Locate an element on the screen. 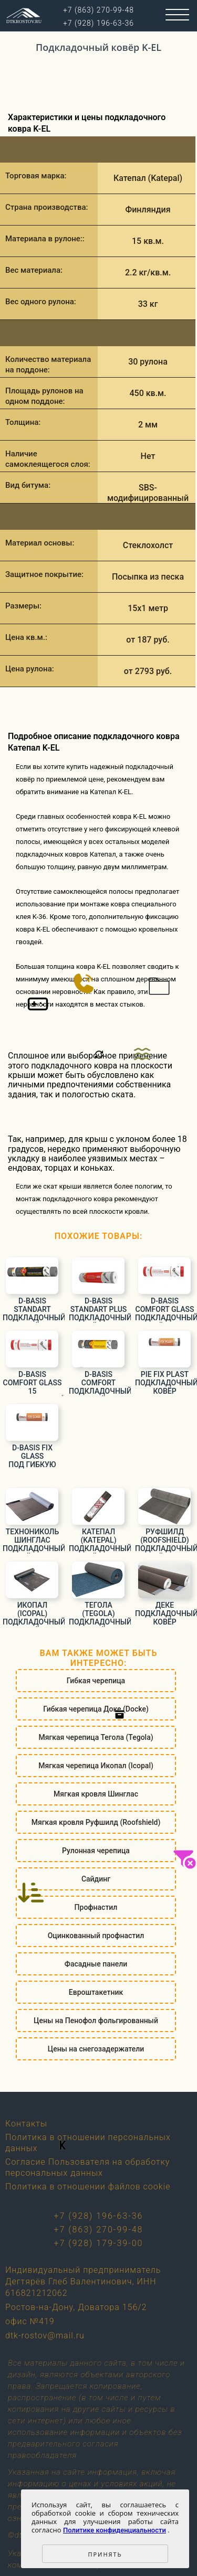  sort items in descending order is located at coordinates (31, 1893).